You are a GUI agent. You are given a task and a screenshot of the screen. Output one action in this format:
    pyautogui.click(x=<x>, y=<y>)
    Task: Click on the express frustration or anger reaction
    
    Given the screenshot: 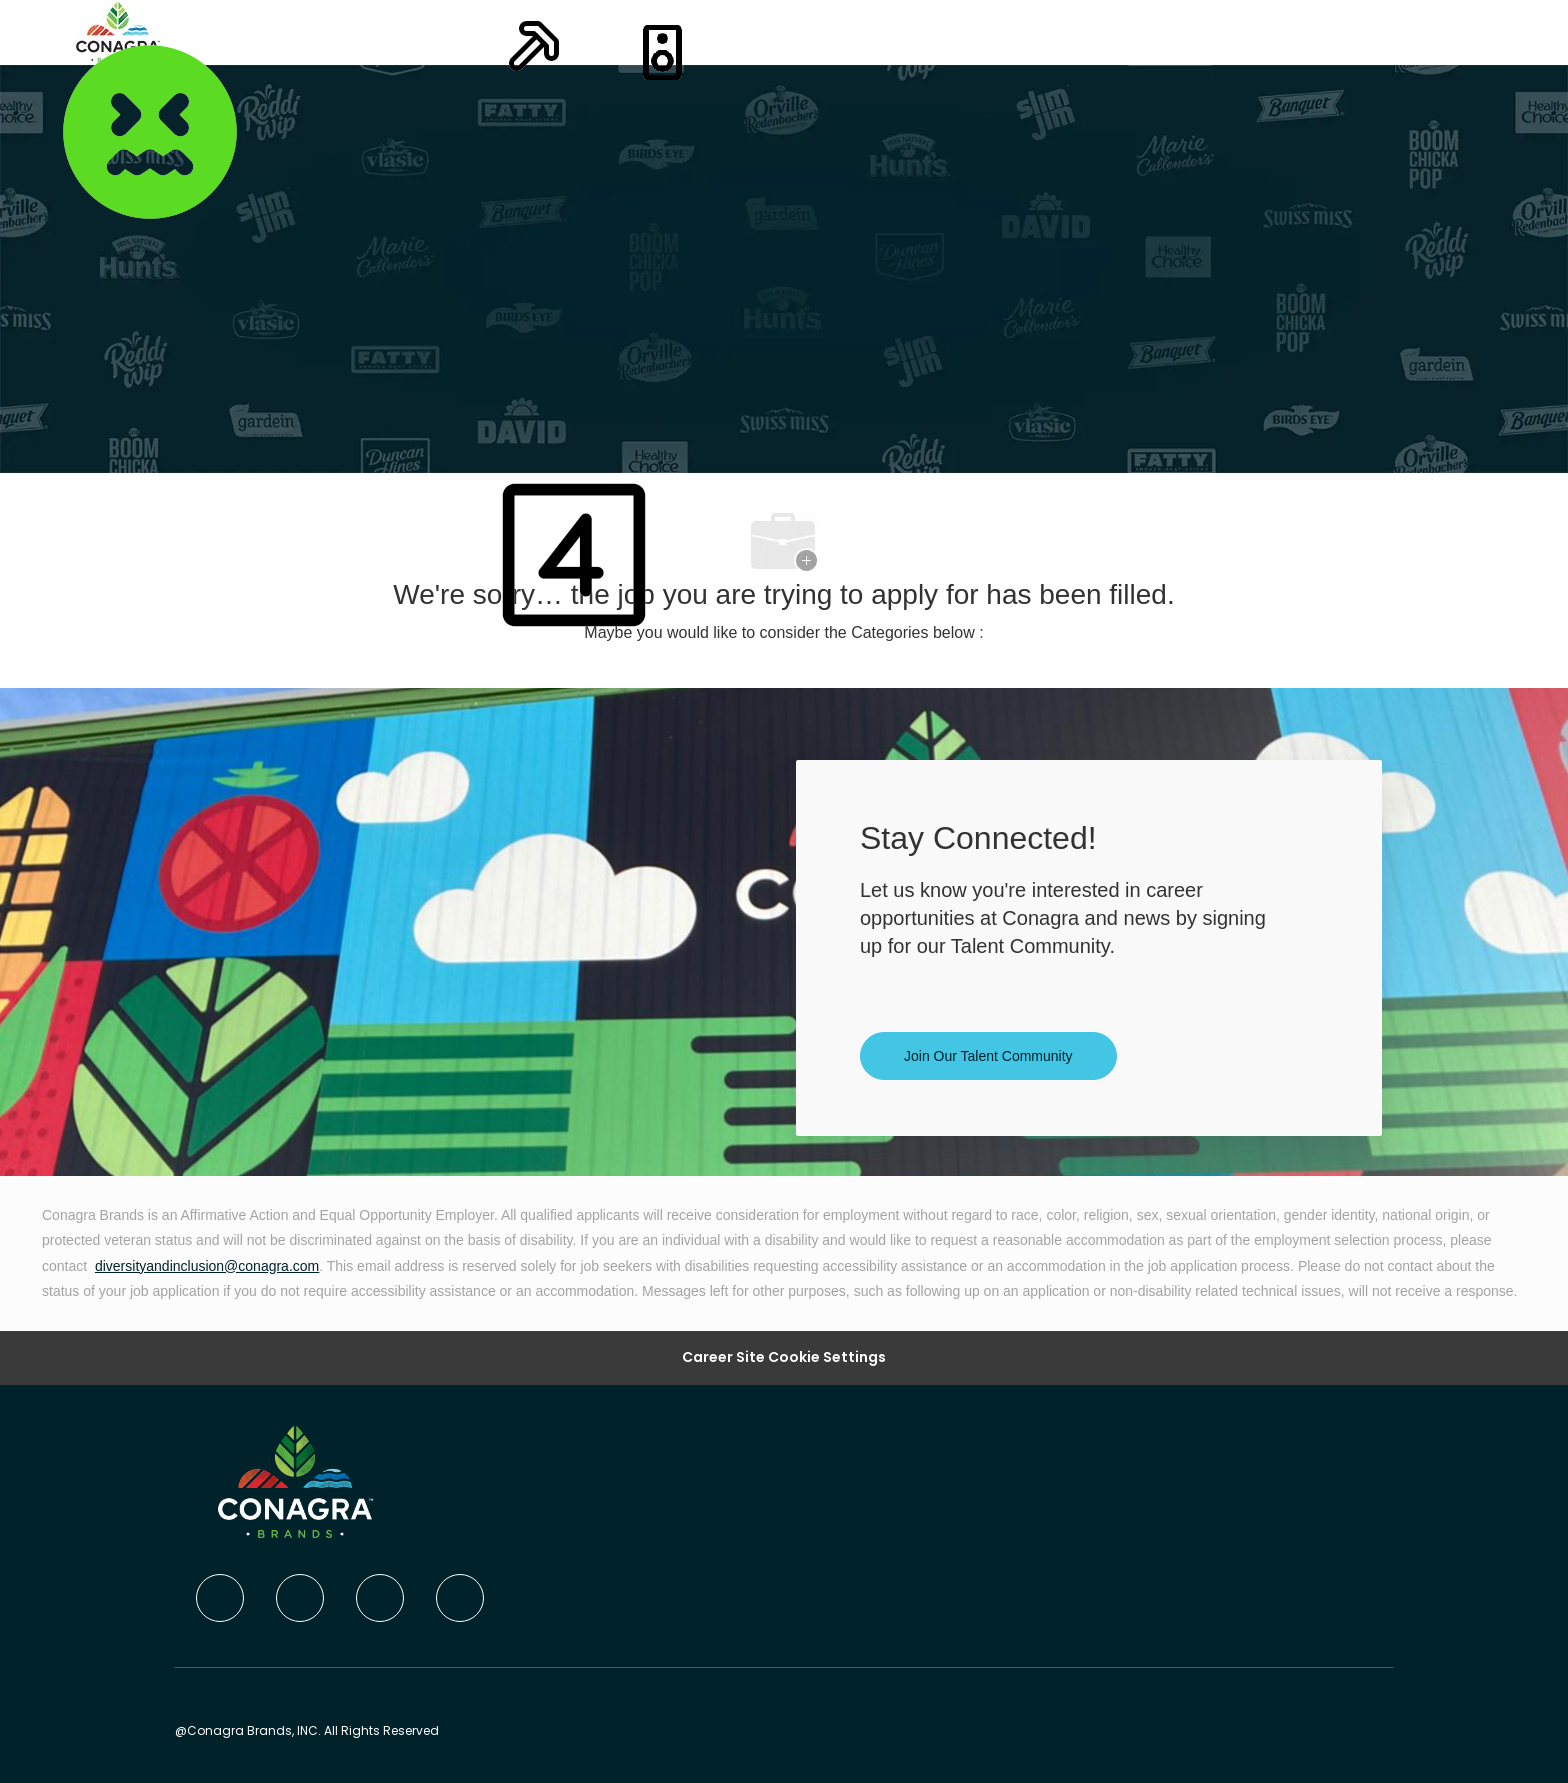 What is the action you would take?
    pyautogui.click(x=150, y=132)
    